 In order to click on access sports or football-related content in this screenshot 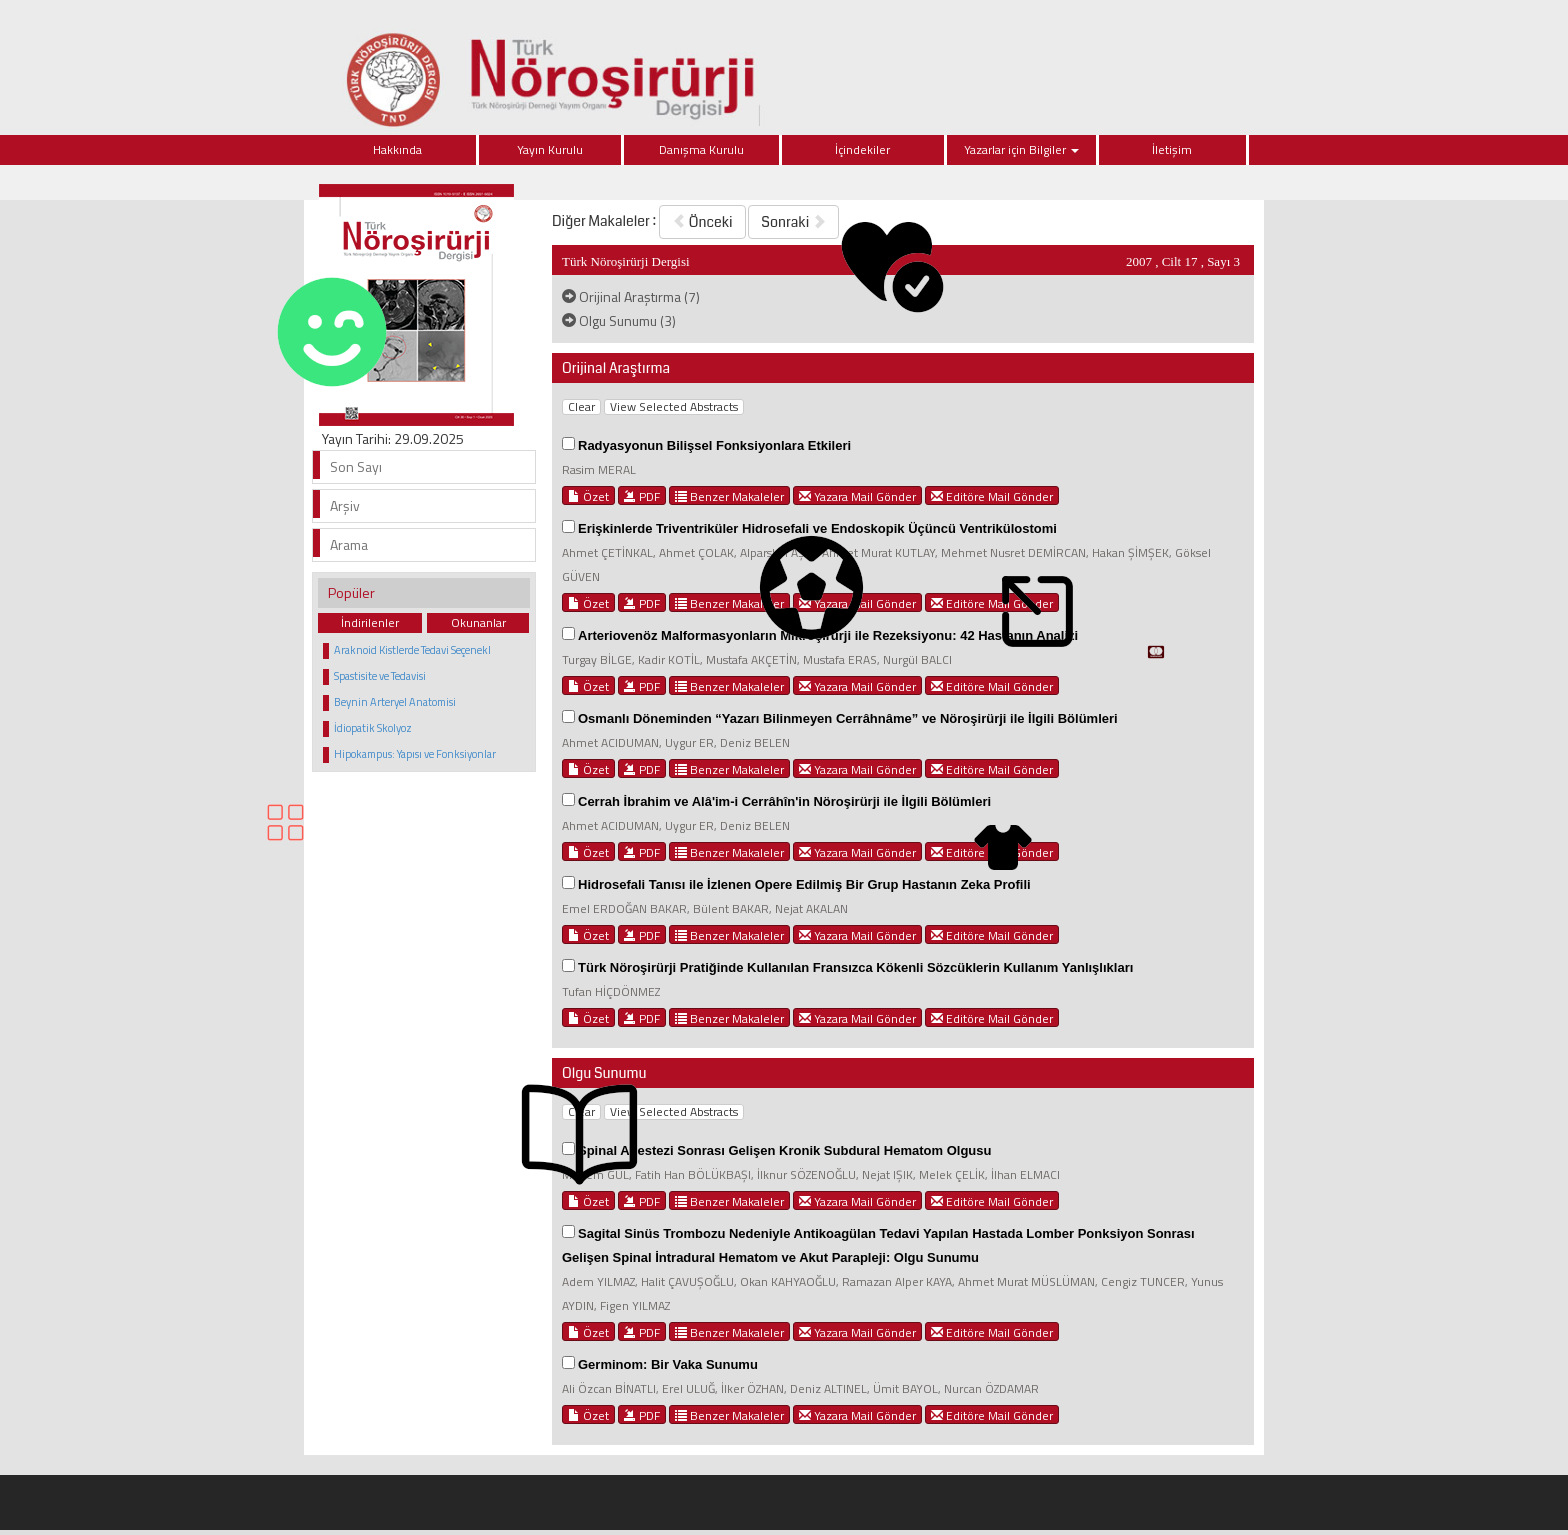, I will do `click(811, 587)`.